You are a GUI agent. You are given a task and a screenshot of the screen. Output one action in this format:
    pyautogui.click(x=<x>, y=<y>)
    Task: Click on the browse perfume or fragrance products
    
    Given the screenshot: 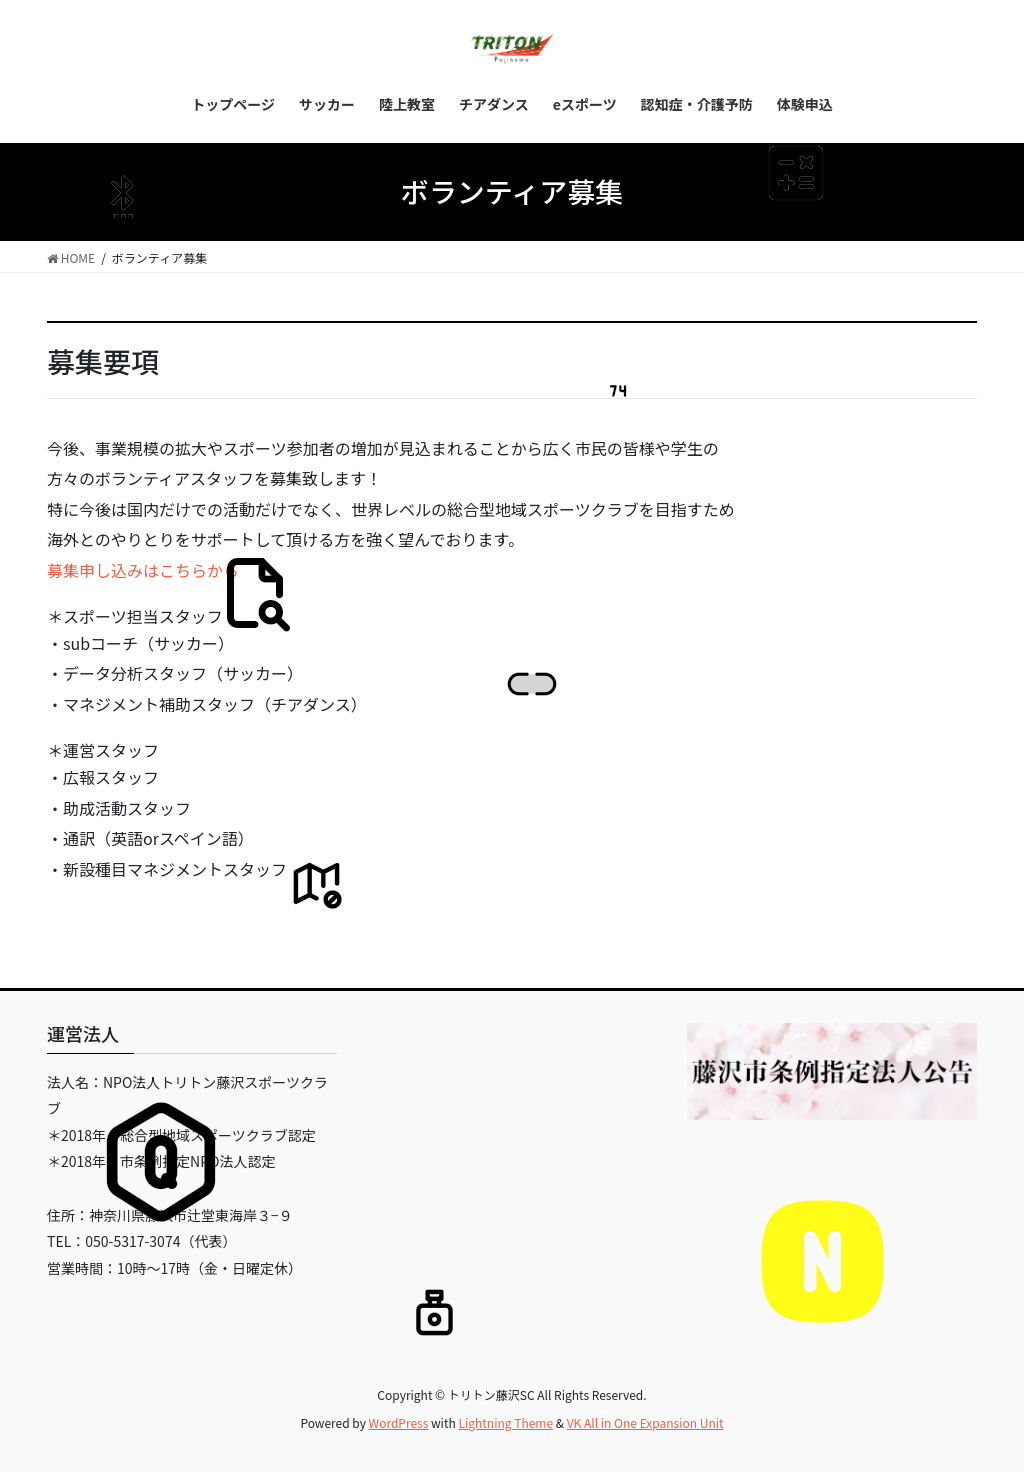 What is the action you would take?
    pyautogui.click(x=434, y=1312)
    